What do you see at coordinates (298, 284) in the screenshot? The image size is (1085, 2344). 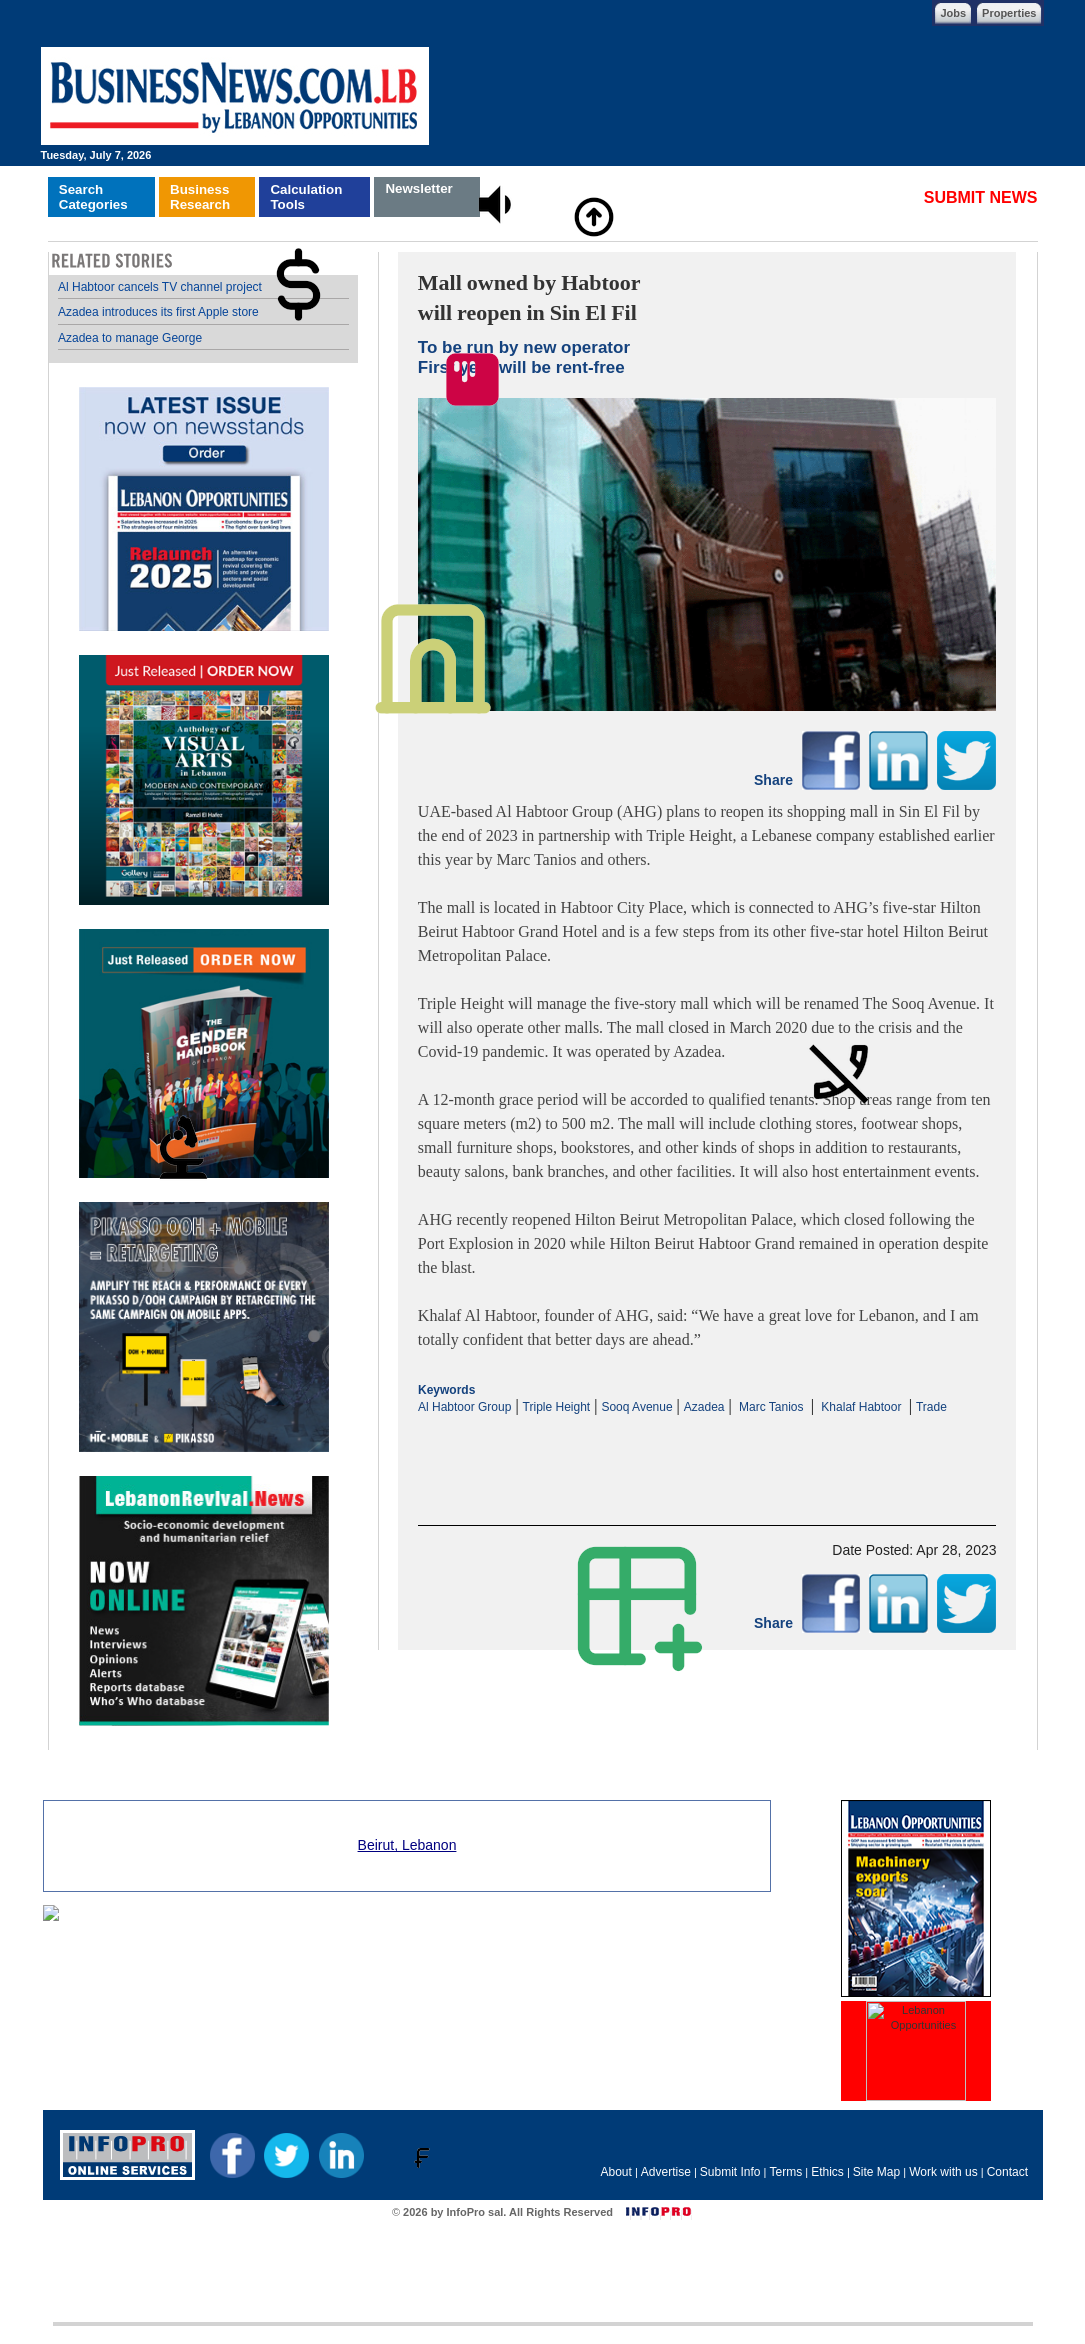 I see `view pricing or payment options` at bounding box center [298, 284].